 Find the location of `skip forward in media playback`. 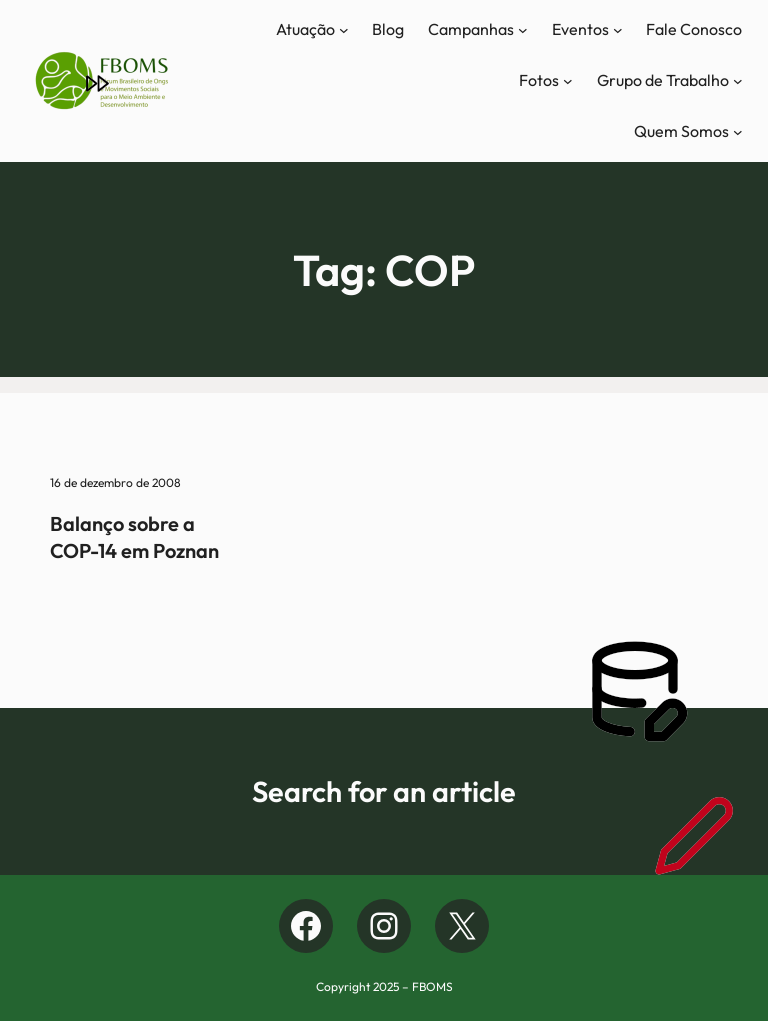

skip forward in media playback is located at coordinates (97, 83).